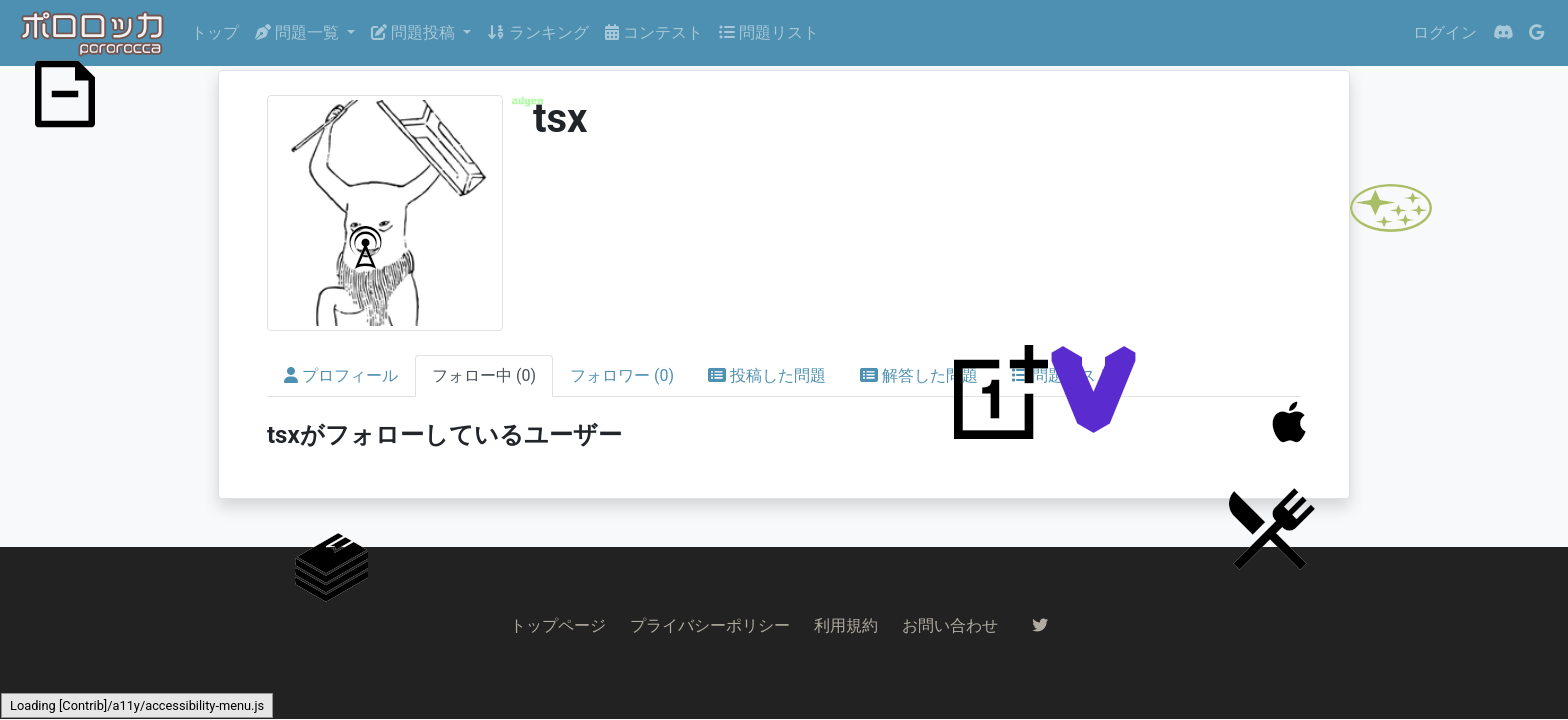 The width and height of the screenshot is (1568, 720). What do you see at coordinates (1290, 422) in the screenshot?
I see `Apple company logo` at bounding box center [1290, 422].